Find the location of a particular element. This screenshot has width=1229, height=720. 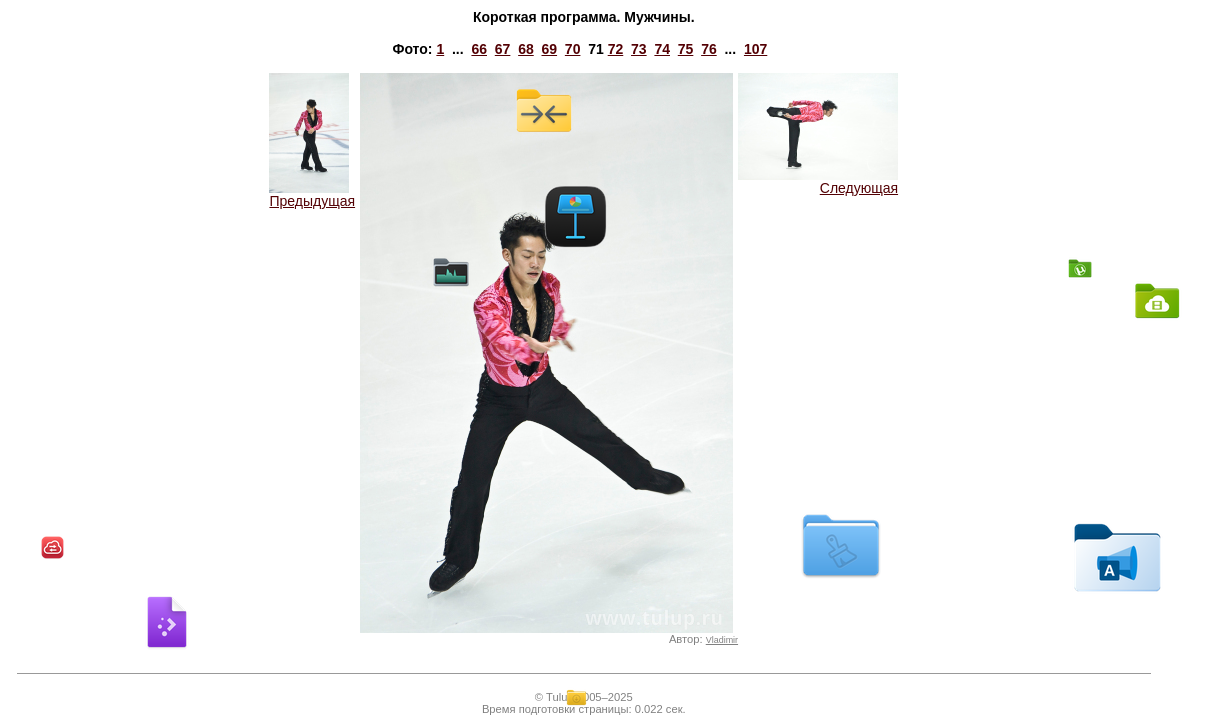

open keynote to create or edit presentations is located at coordinates (575, 216).